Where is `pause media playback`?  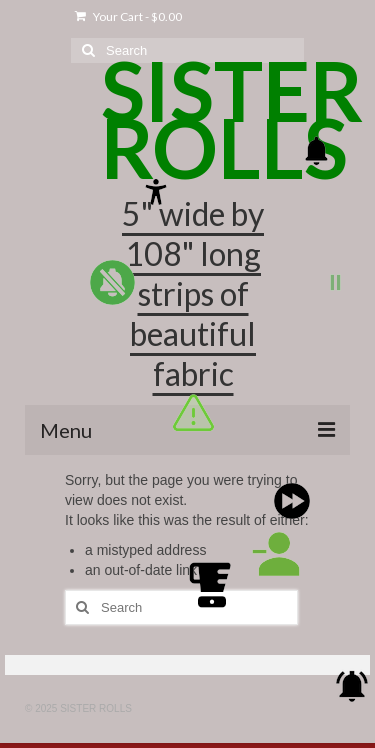 pause media playback is located at coordinates (335, 282).